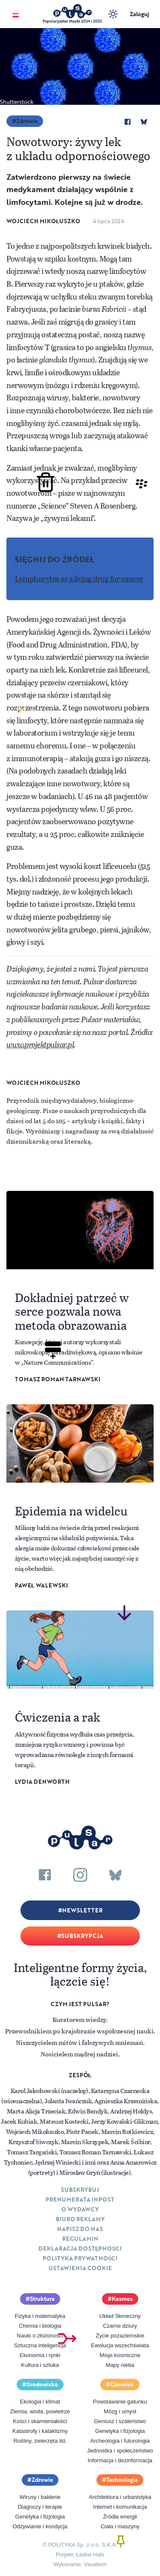  What do you see at coordinates (46, 482) in the screenshot?
I see `delete this item` at bounding box center [46, 482].